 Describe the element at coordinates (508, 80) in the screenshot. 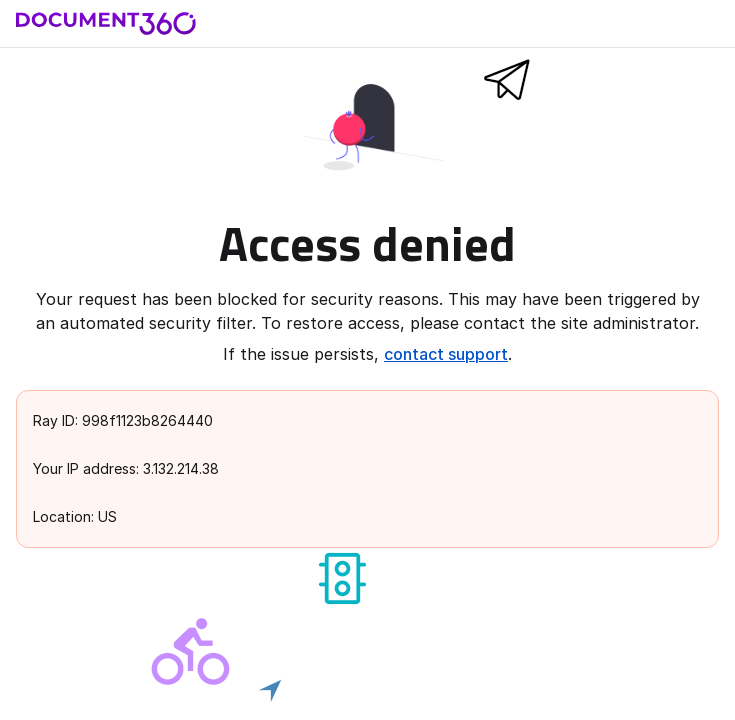

I see `open Telegram messaging app` at that location.